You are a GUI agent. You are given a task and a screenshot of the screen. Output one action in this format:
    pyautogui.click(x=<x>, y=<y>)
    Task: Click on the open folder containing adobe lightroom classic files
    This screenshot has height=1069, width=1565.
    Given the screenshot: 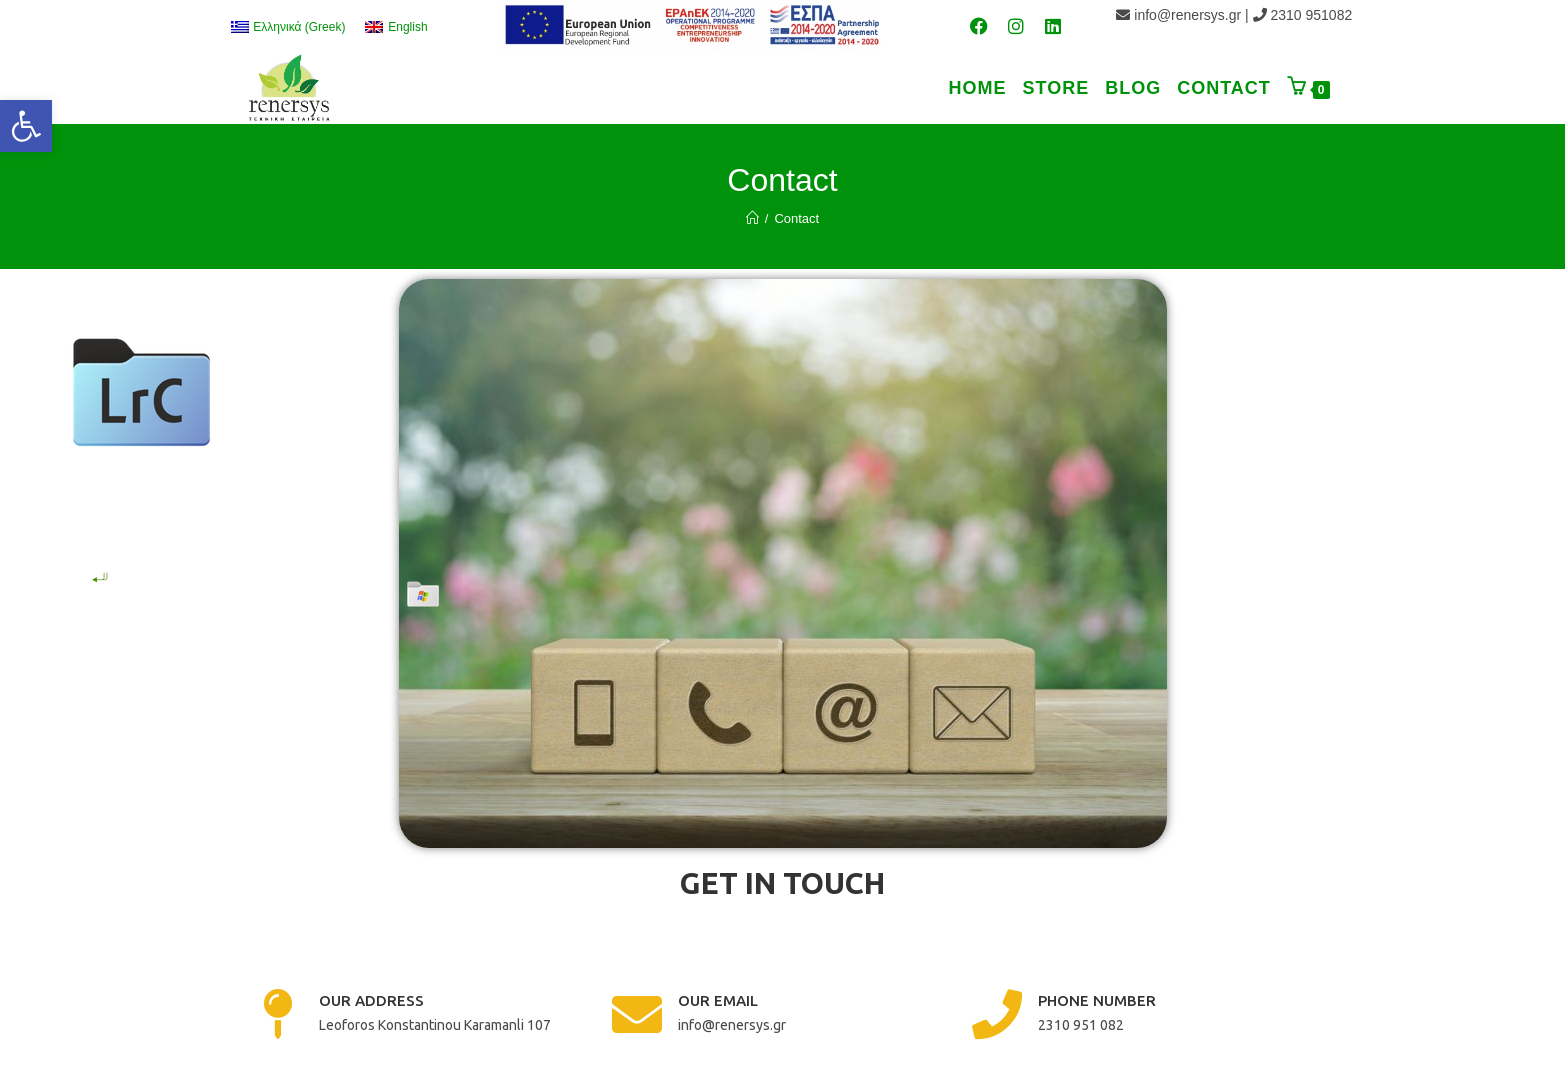 What is the action you would take?
    pyautogui.click(x=141, y=396)
    